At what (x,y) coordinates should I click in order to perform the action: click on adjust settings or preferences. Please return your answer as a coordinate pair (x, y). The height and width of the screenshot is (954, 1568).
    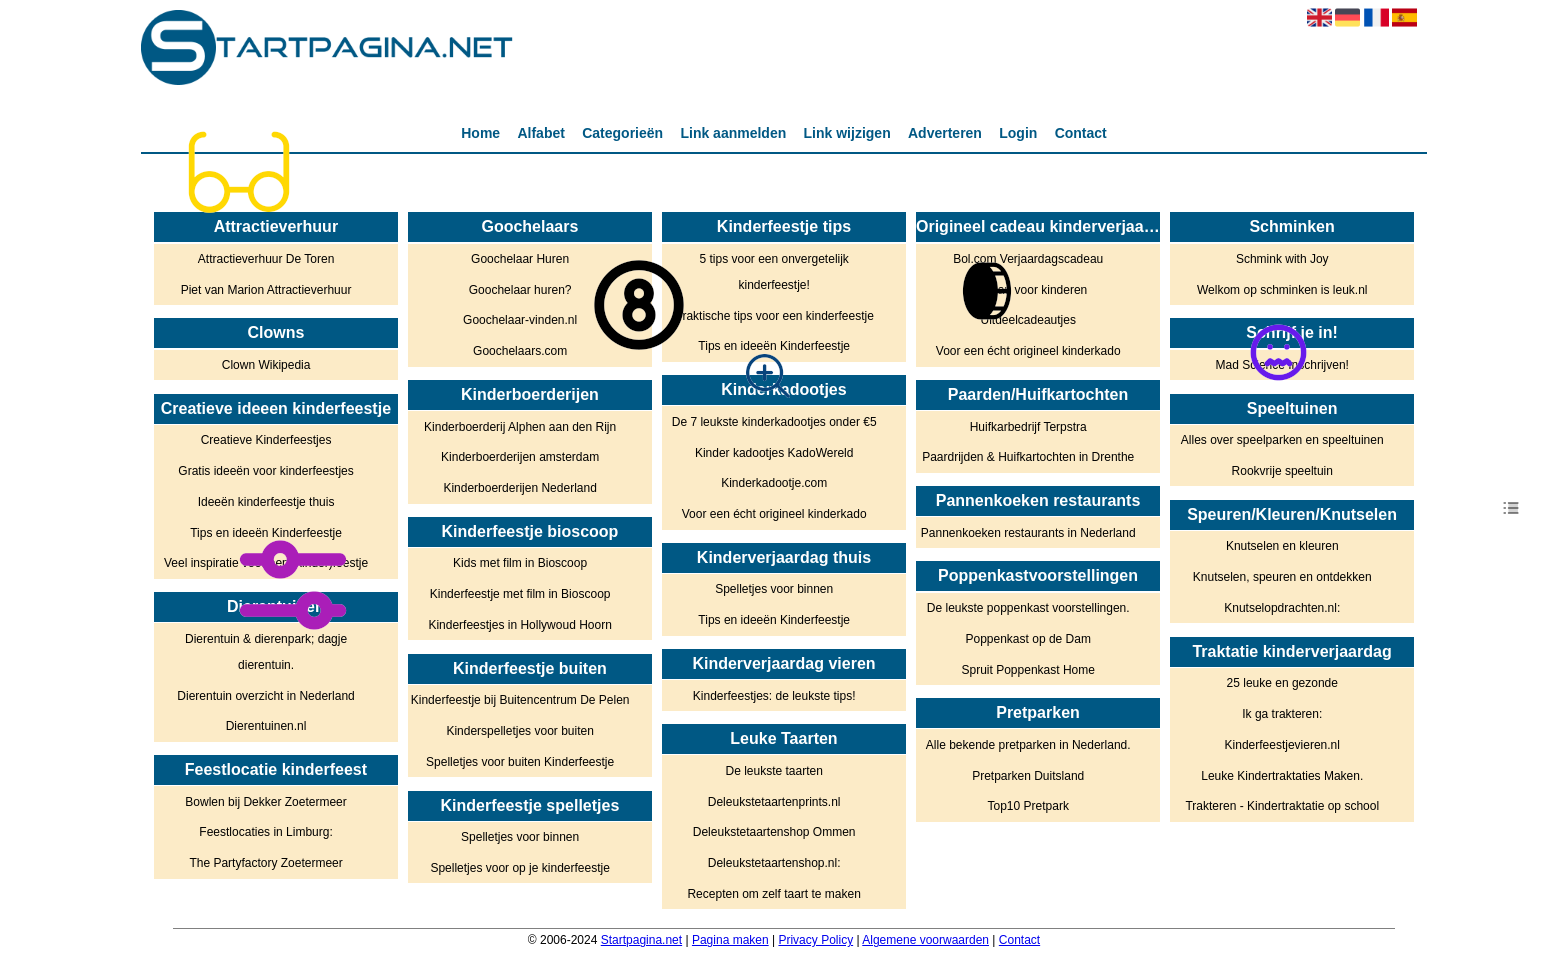
    Looking at the image, I should click on (293, 585).